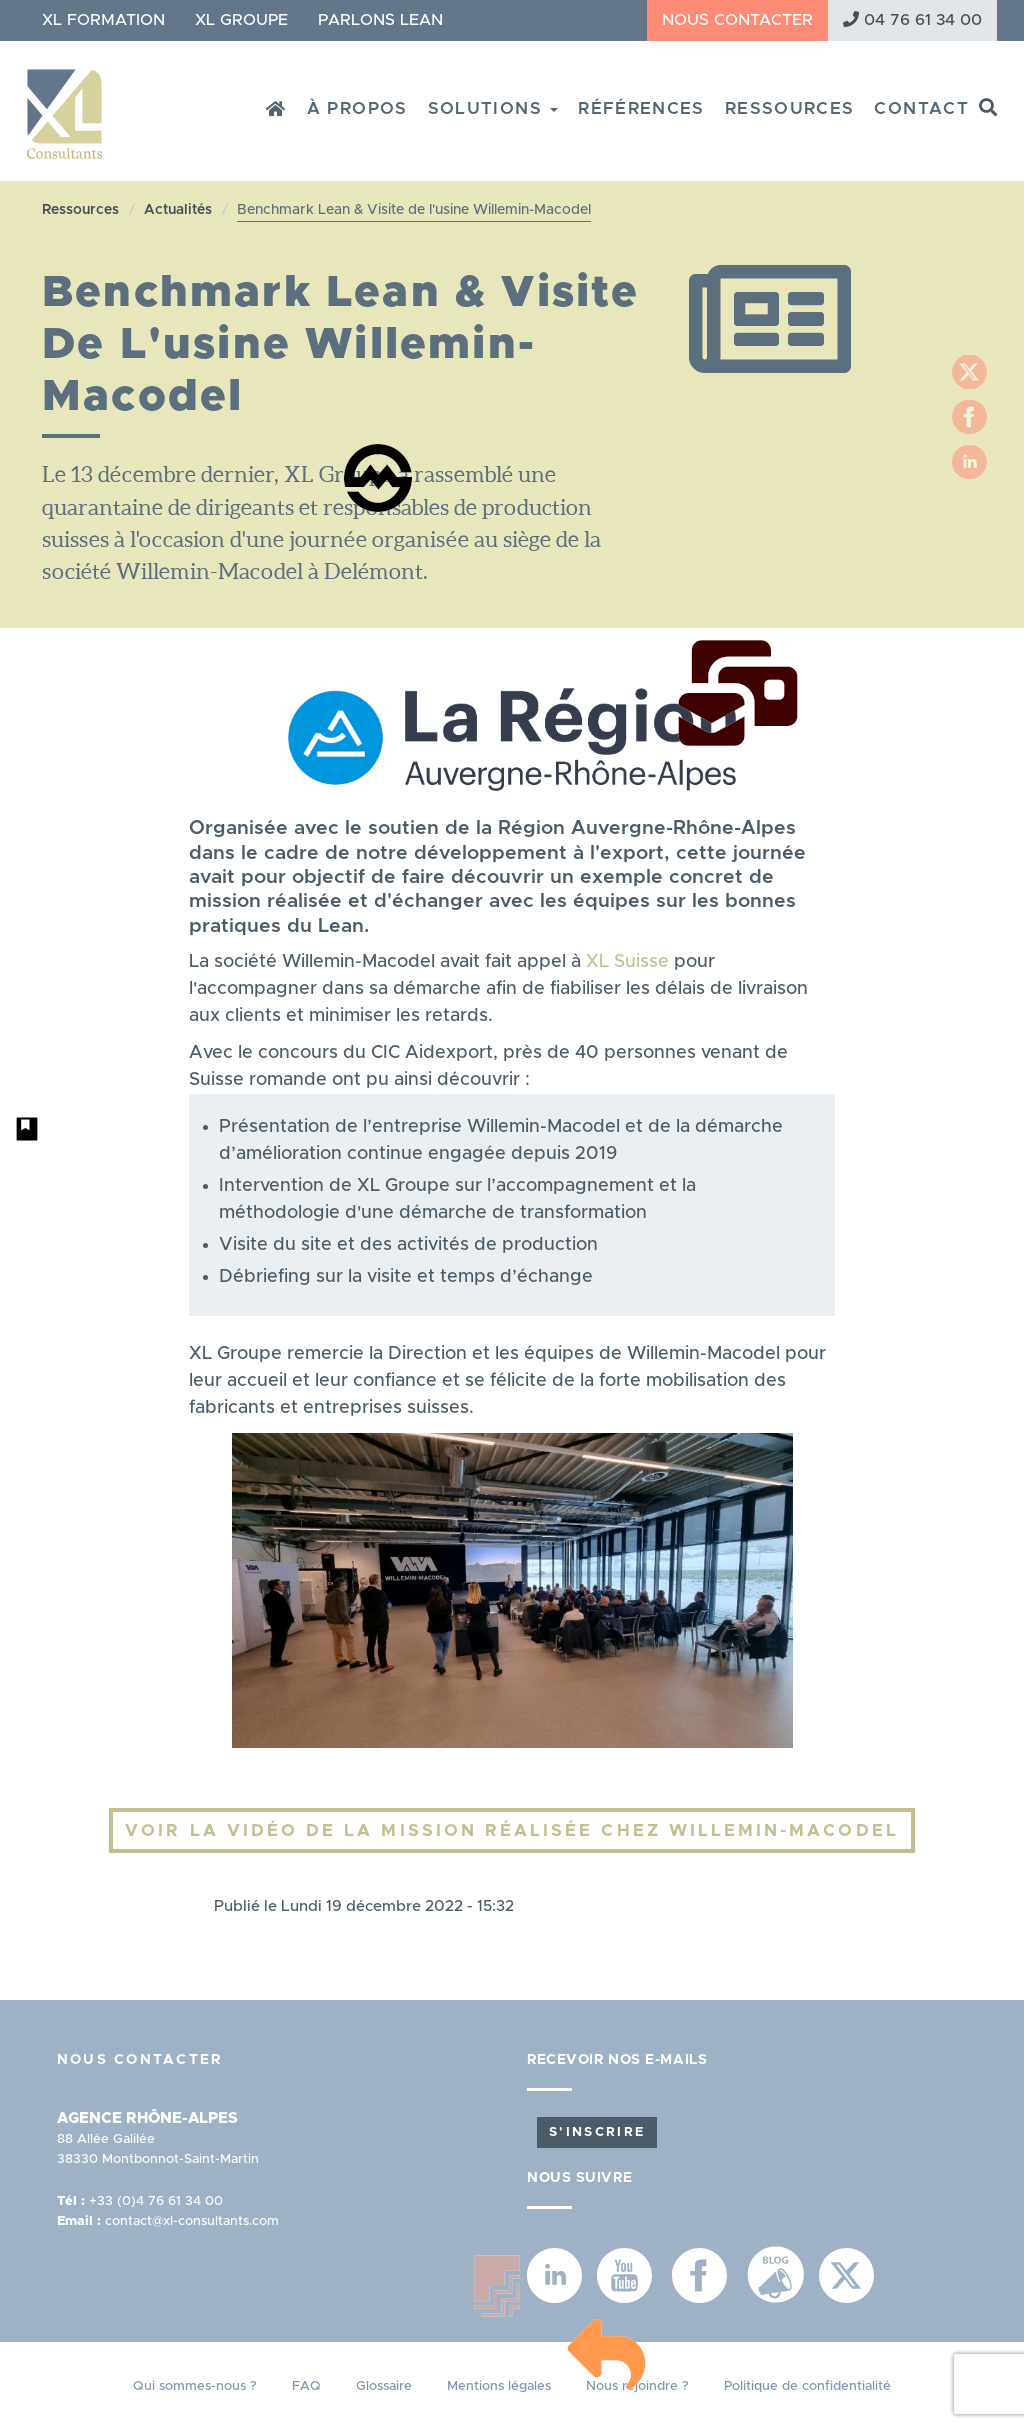  What do you see at coordinates (738, 693) in the screenshot?
I see `access bulk mail or mass email tools` at bounding box center [738, 693].